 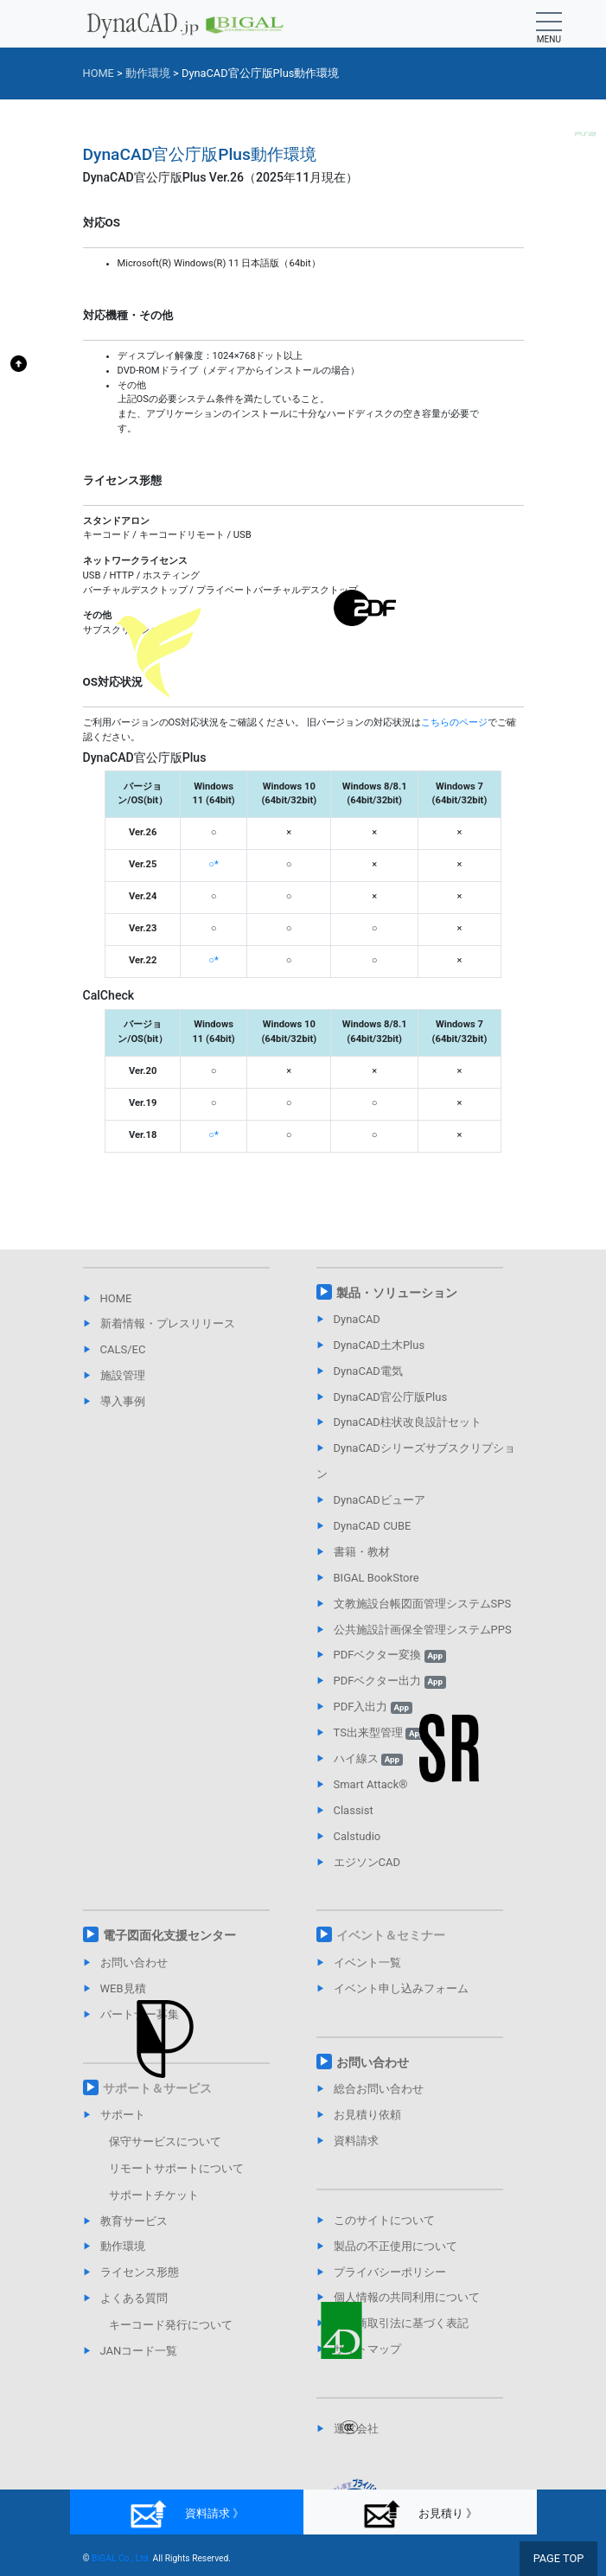 I want to click on ZDF German television network logo, so click(x=365, y=608).